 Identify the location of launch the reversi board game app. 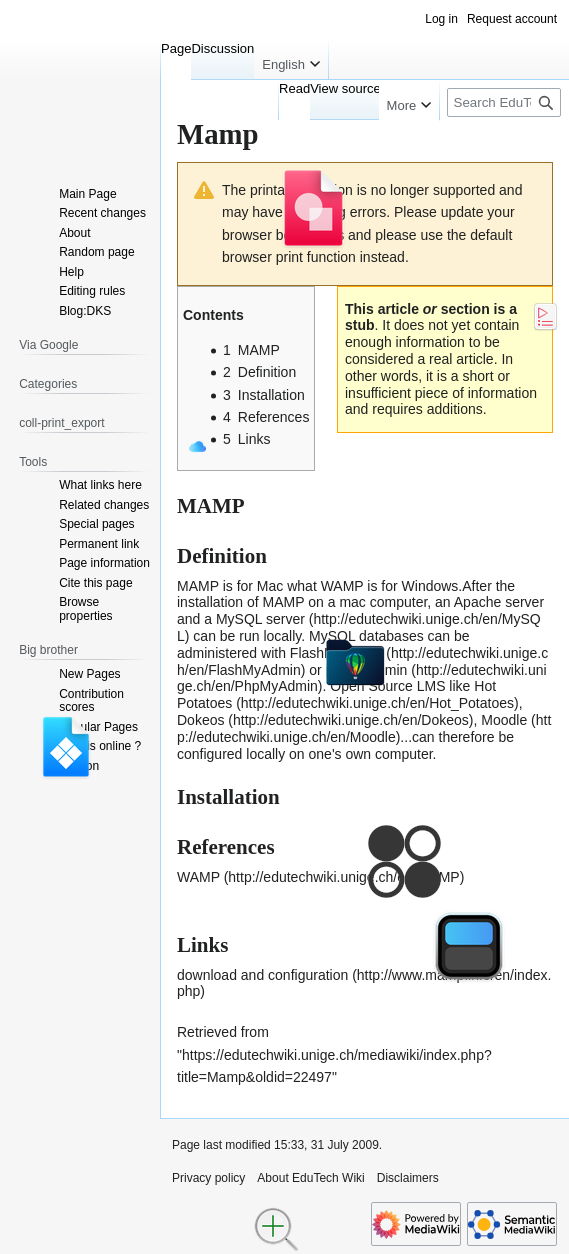
(404, 861).